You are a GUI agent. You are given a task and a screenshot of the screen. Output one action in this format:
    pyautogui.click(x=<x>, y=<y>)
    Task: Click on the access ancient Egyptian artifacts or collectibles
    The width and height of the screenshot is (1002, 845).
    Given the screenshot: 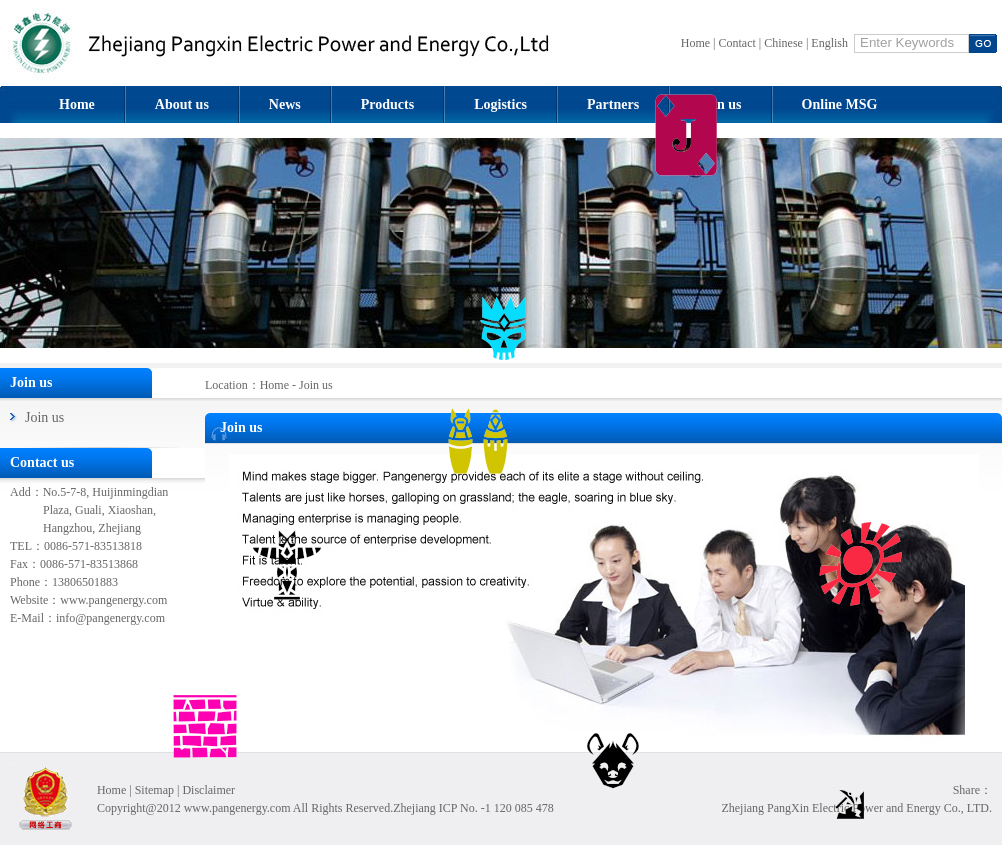 What is the action you would take?
    pyautogui.click(x=478, y=441)
    